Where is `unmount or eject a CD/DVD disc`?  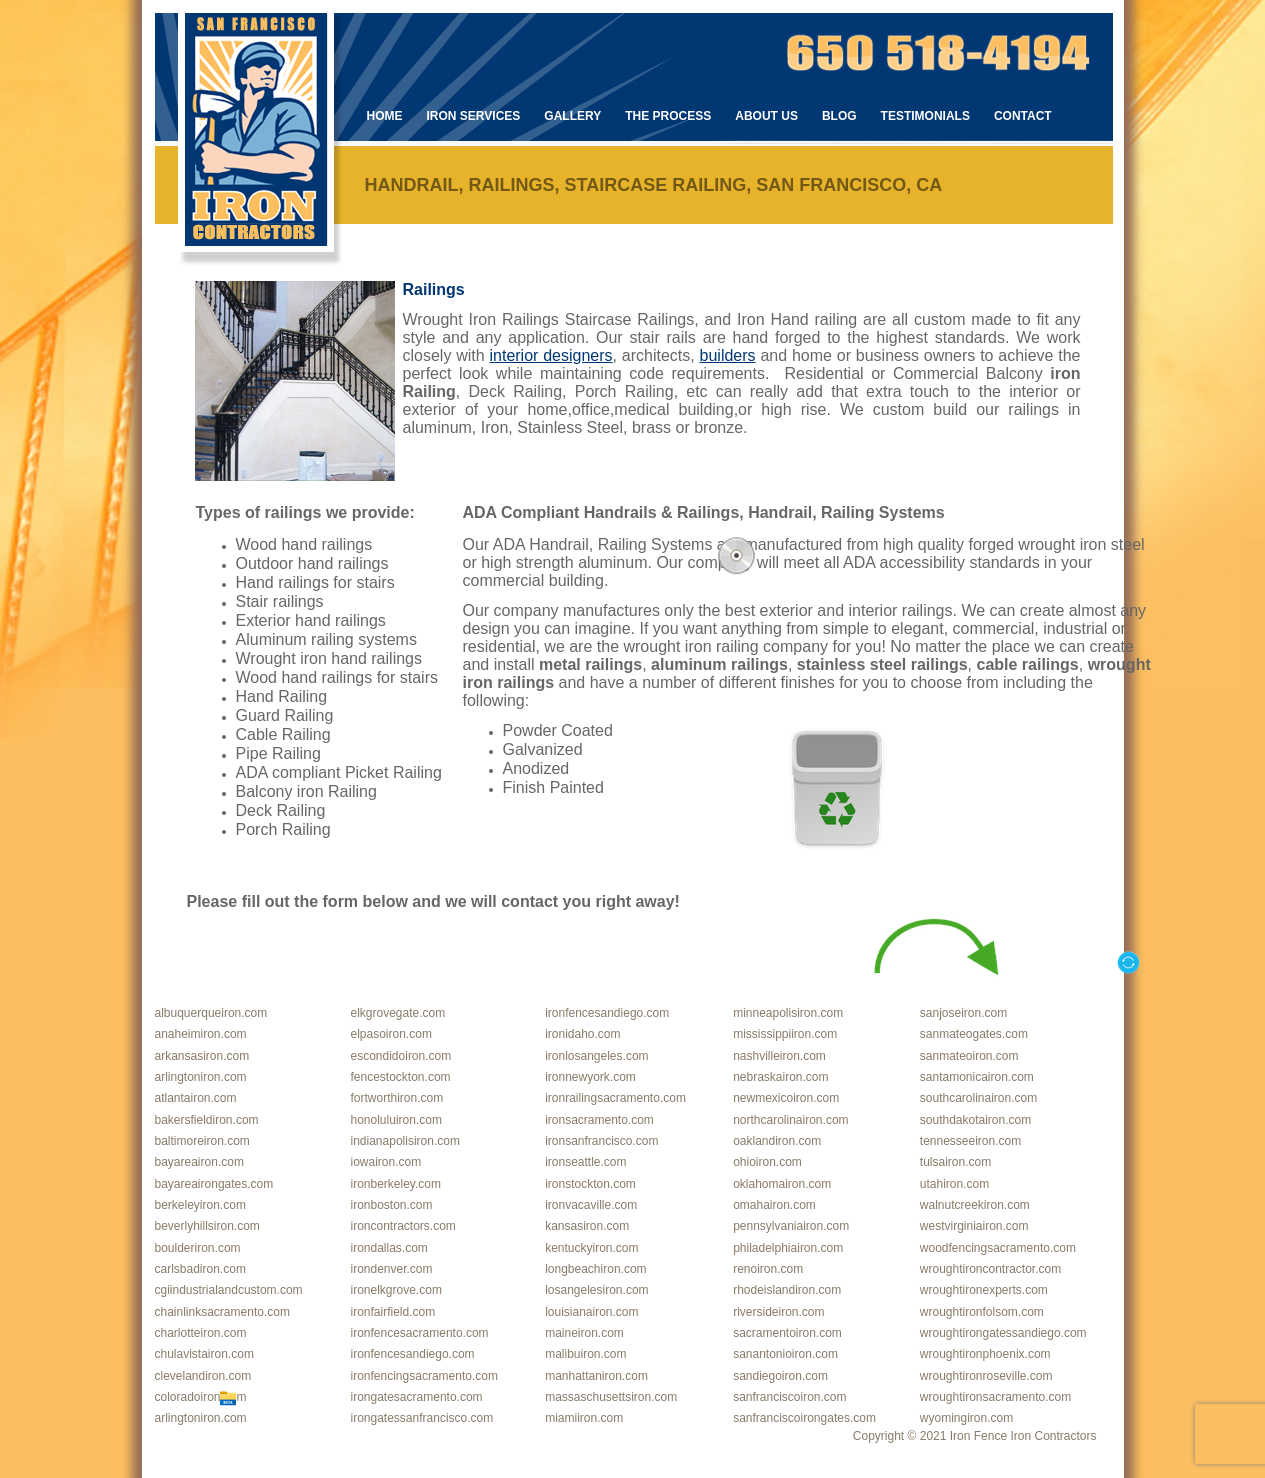
unmount or eject a CD/DVD disc is located at coordinates (736, 555).